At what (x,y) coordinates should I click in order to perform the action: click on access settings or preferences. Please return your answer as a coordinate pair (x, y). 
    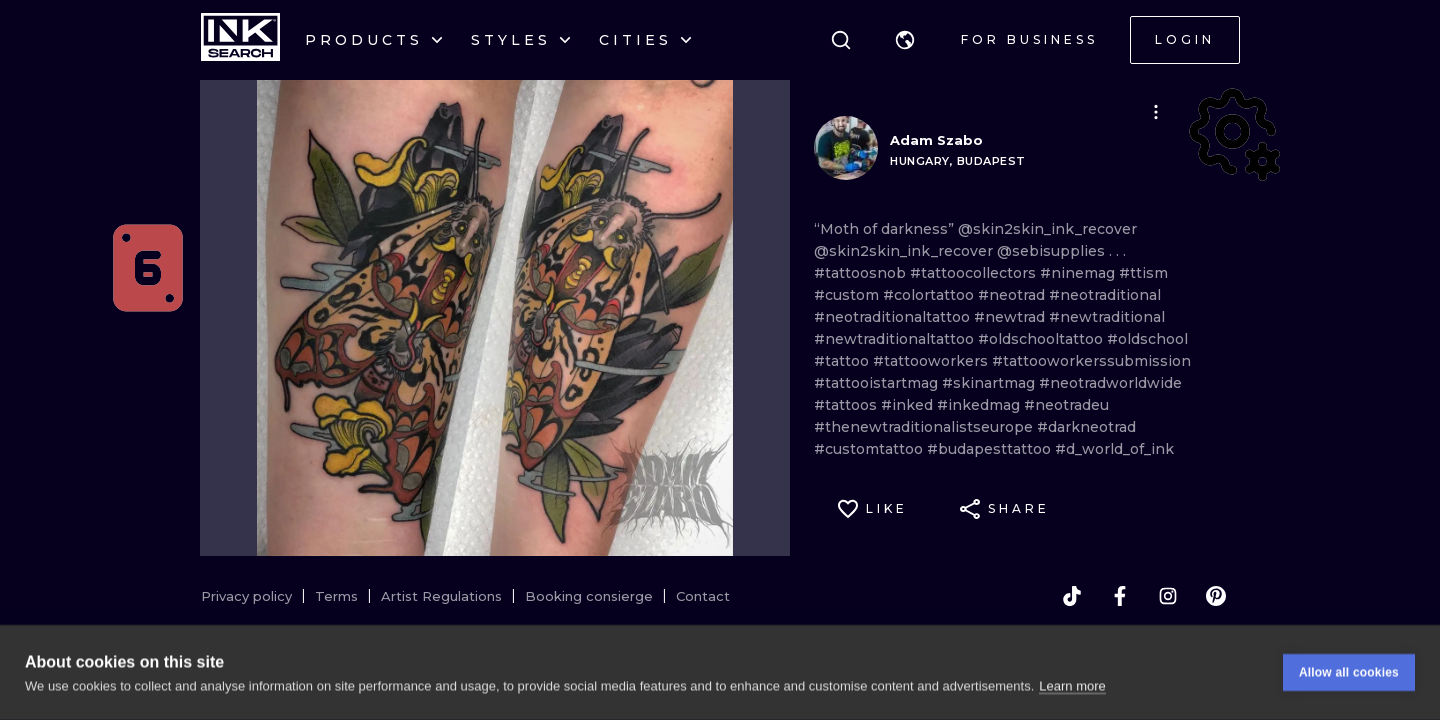
    Looking at the image, I should click on (1232, 131).